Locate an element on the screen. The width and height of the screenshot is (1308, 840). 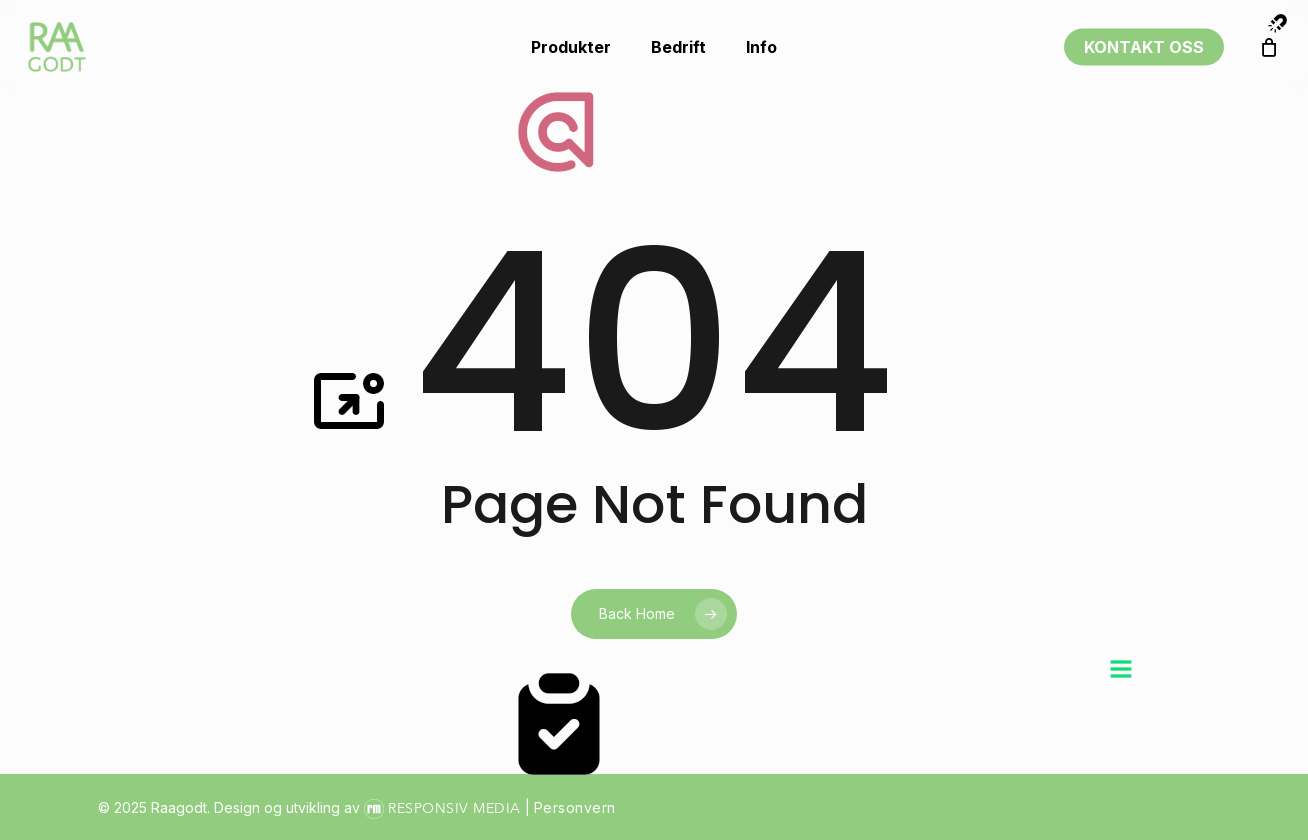
open navigation menu is located at coordinates (1121, 669).